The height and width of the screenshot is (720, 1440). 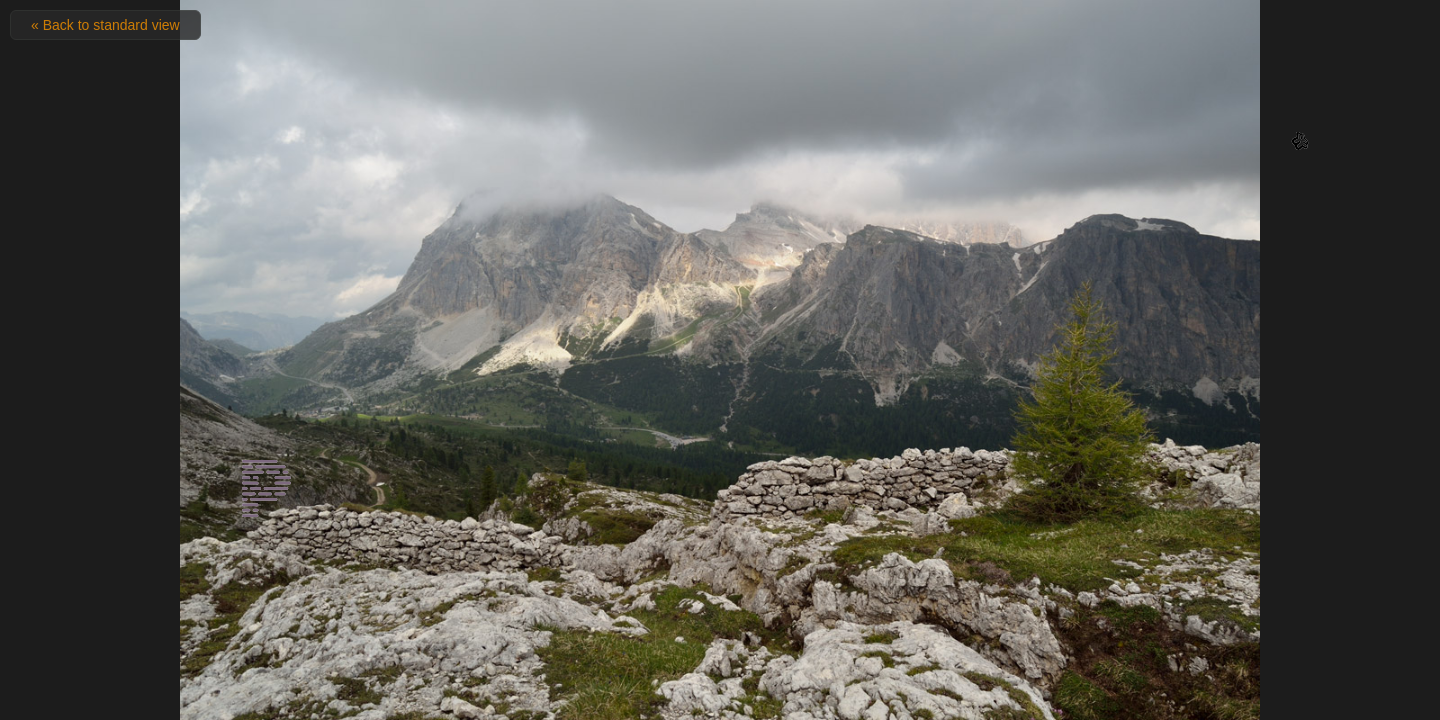 I want to click on open webmin server administration panel, so click(x=1300, y=141).